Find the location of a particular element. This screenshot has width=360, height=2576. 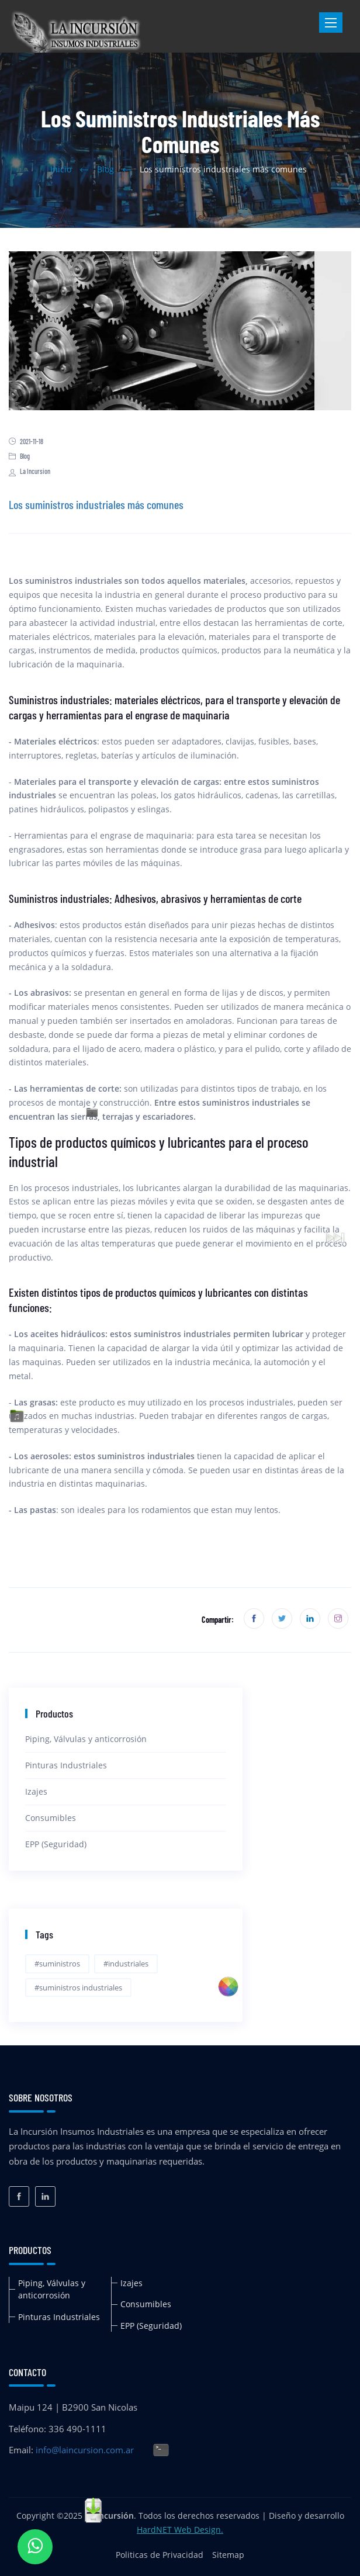

save the current document is located at coordinates (93, 2511).